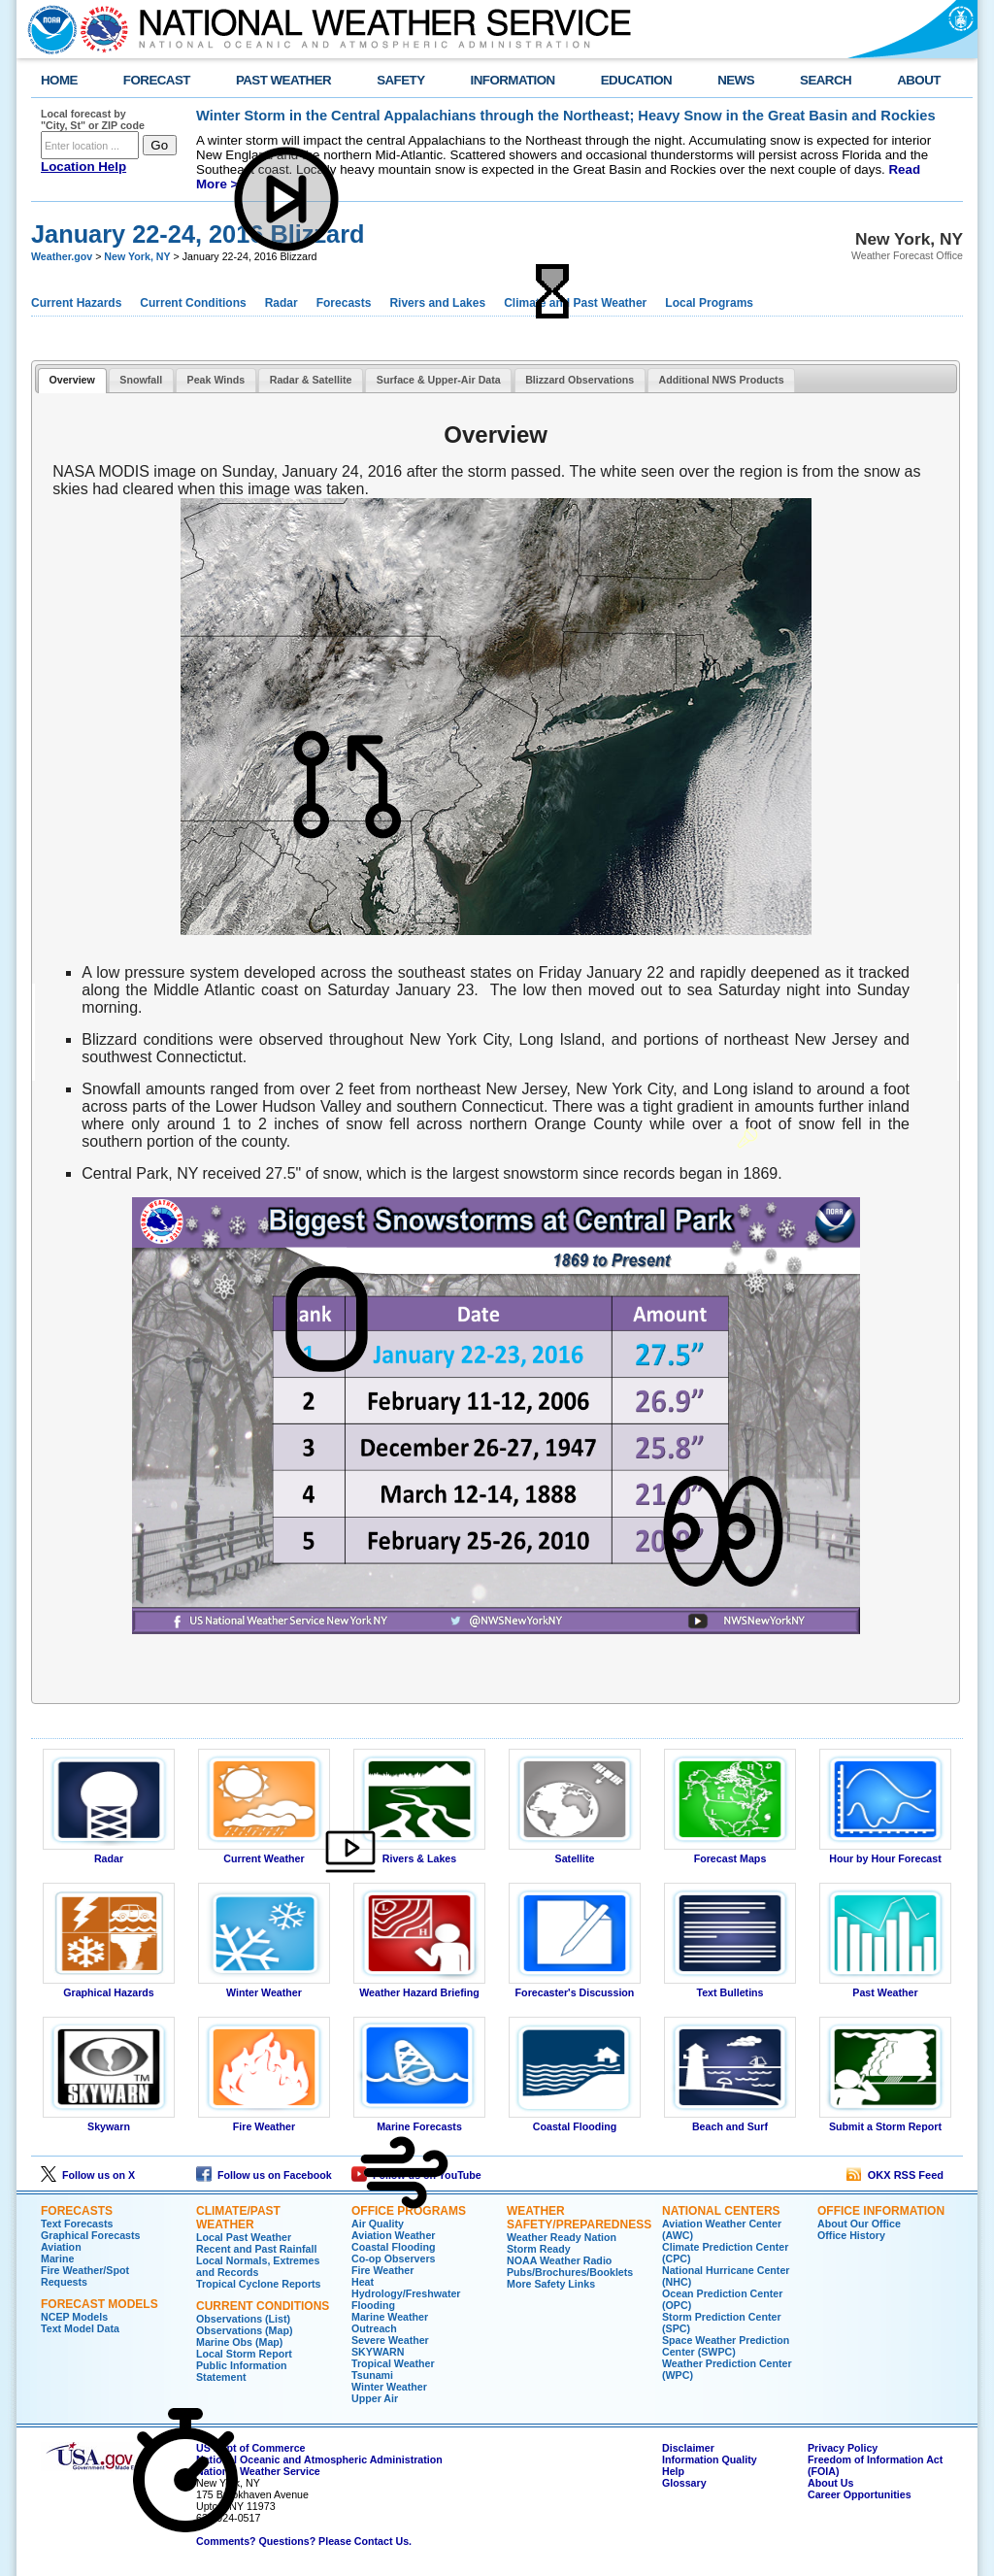  I want to click on indicates time remaining or process starting, so click(552, 291).